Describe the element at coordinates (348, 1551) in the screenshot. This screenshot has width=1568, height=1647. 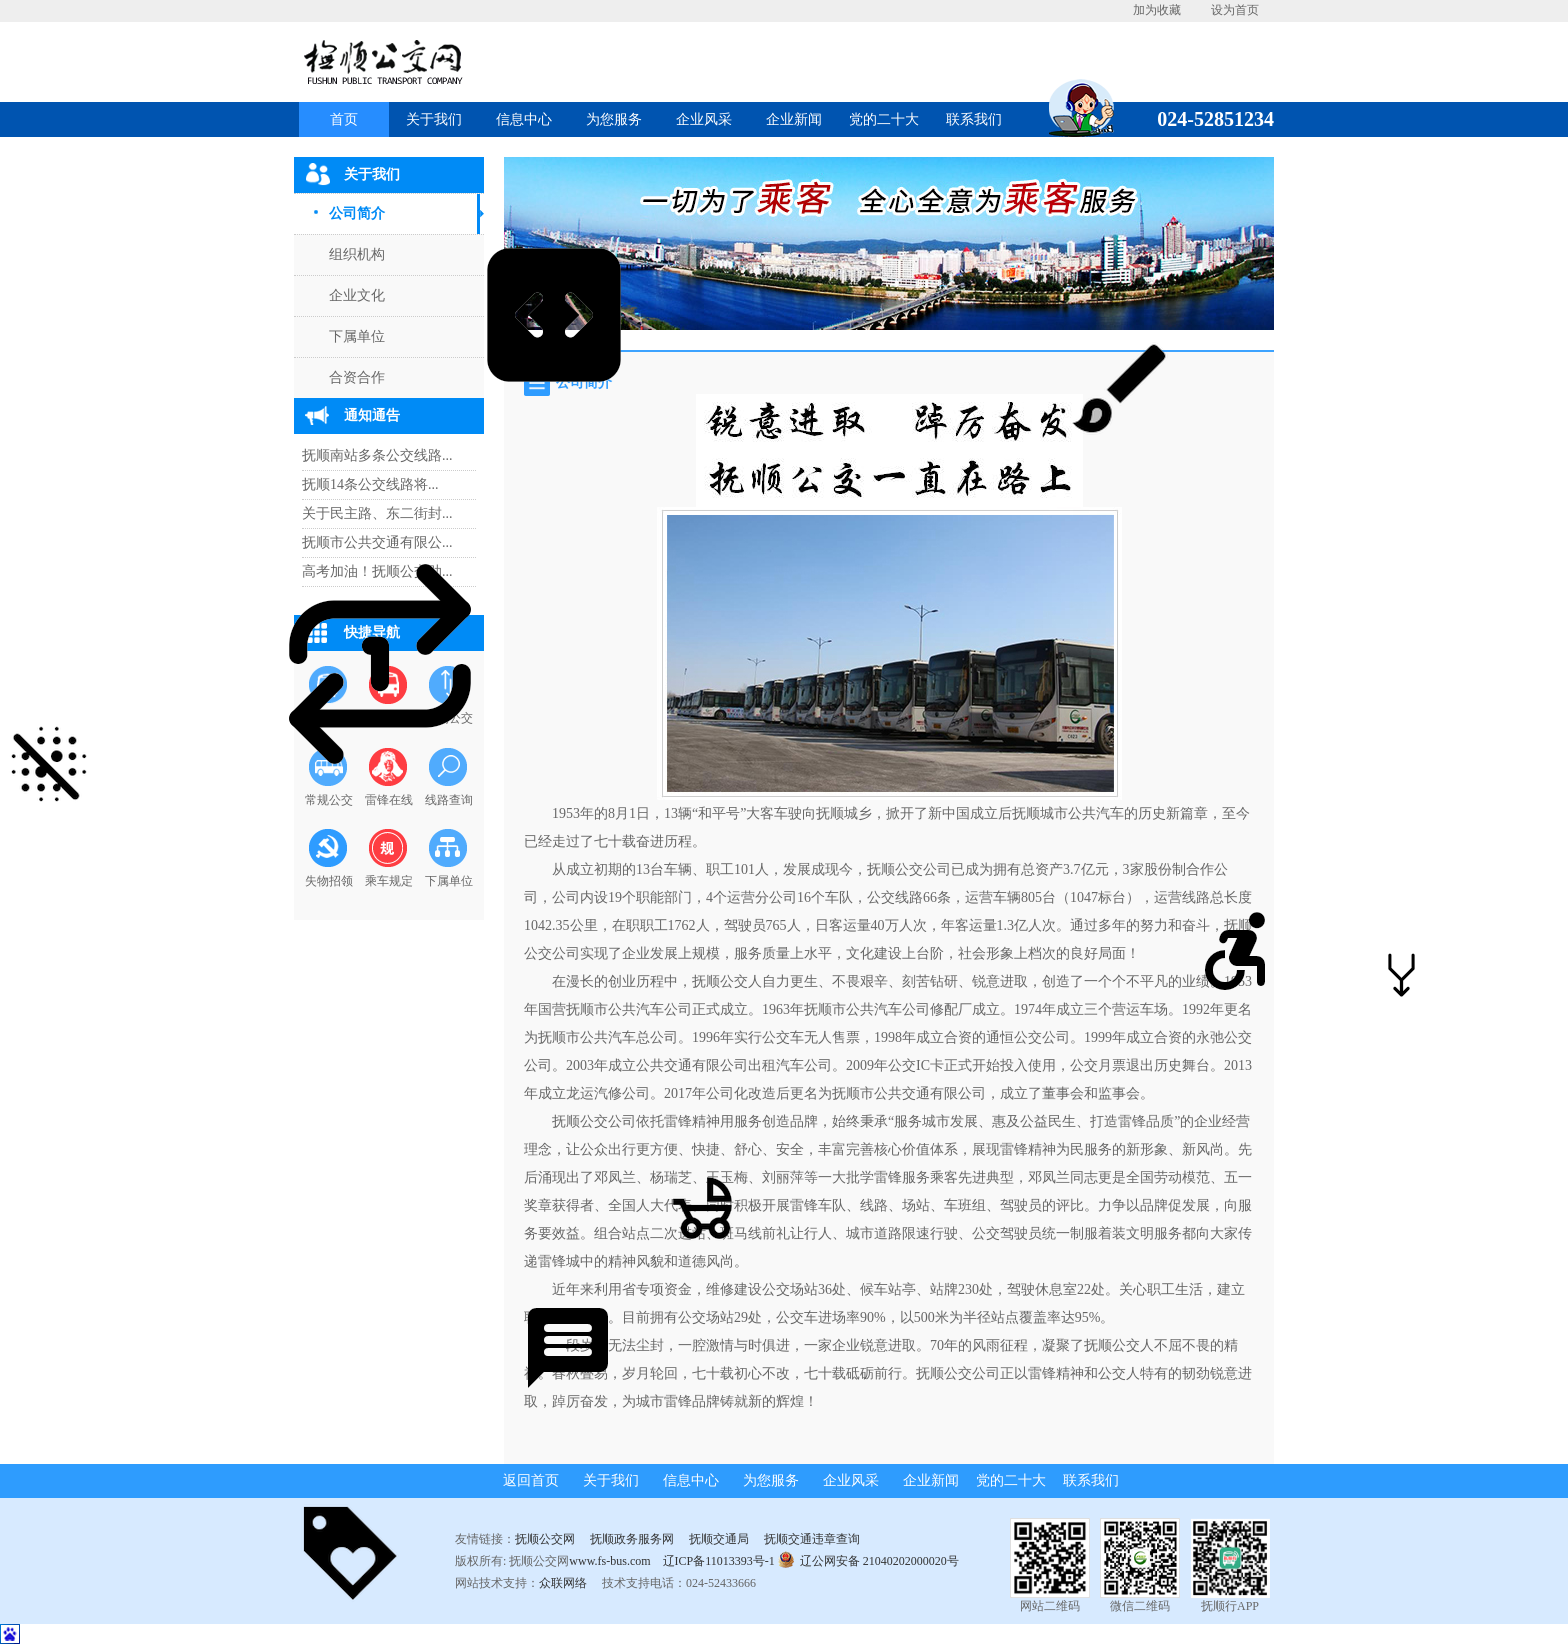
I see `view loyalty rewards or points` at that location.